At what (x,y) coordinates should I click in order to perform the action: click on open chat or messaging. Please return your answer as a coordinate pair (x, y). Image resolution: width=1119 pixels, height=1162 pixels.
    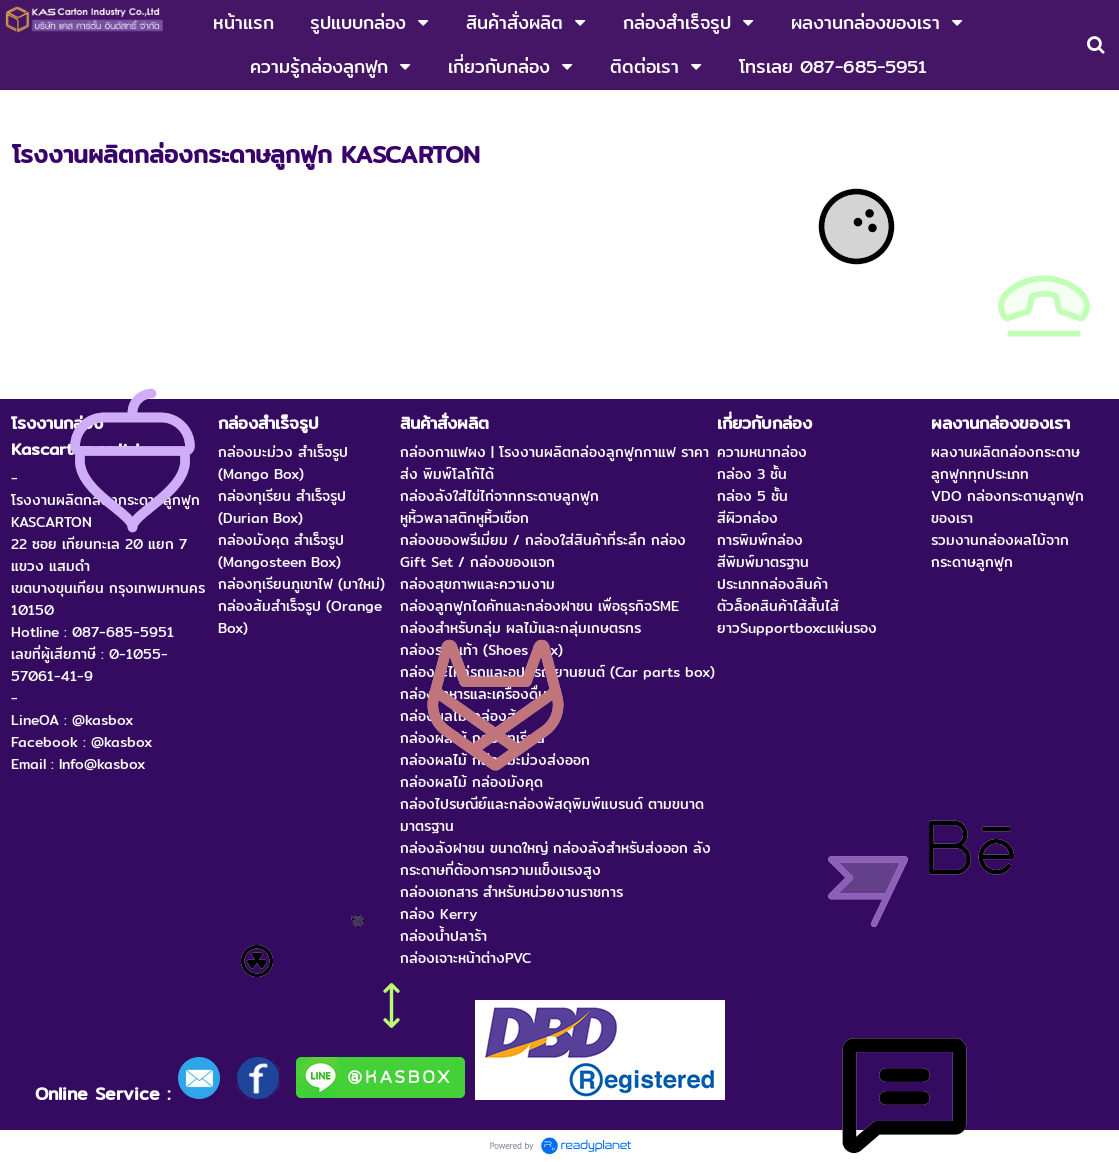
    Looking at the image, I should click on (904, 1086).